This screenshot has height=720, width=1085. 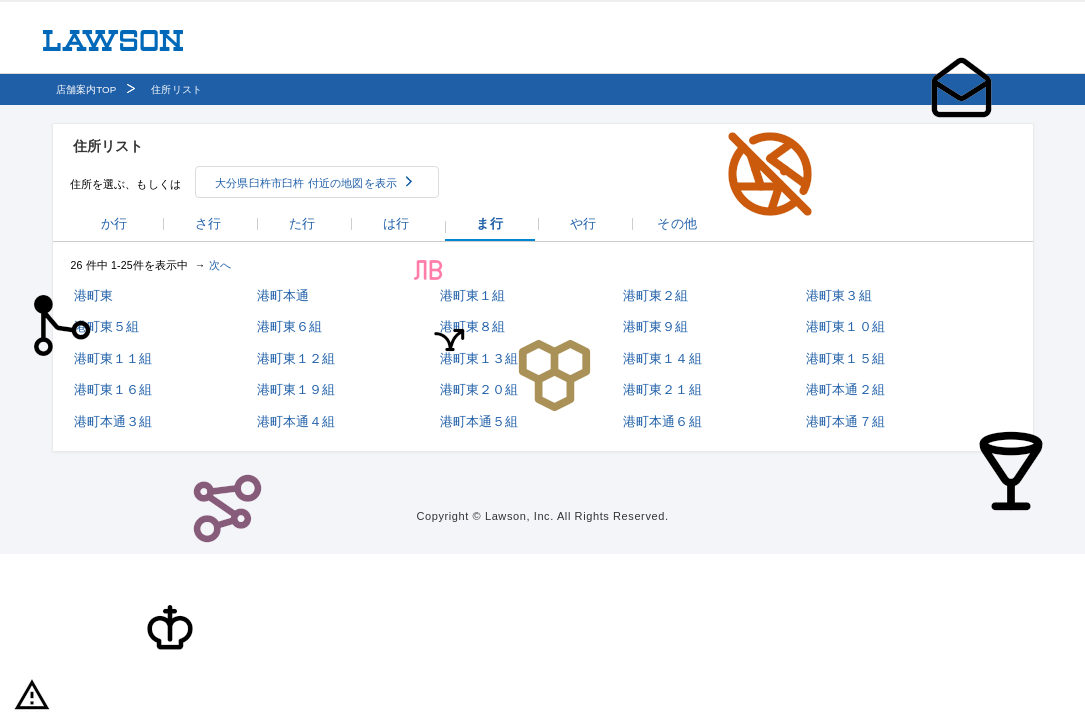 What do you see at coordinates (1011, 471) in the screenshot?
I see `view bar or cocktail menu` at bounding box center [1011, 471].